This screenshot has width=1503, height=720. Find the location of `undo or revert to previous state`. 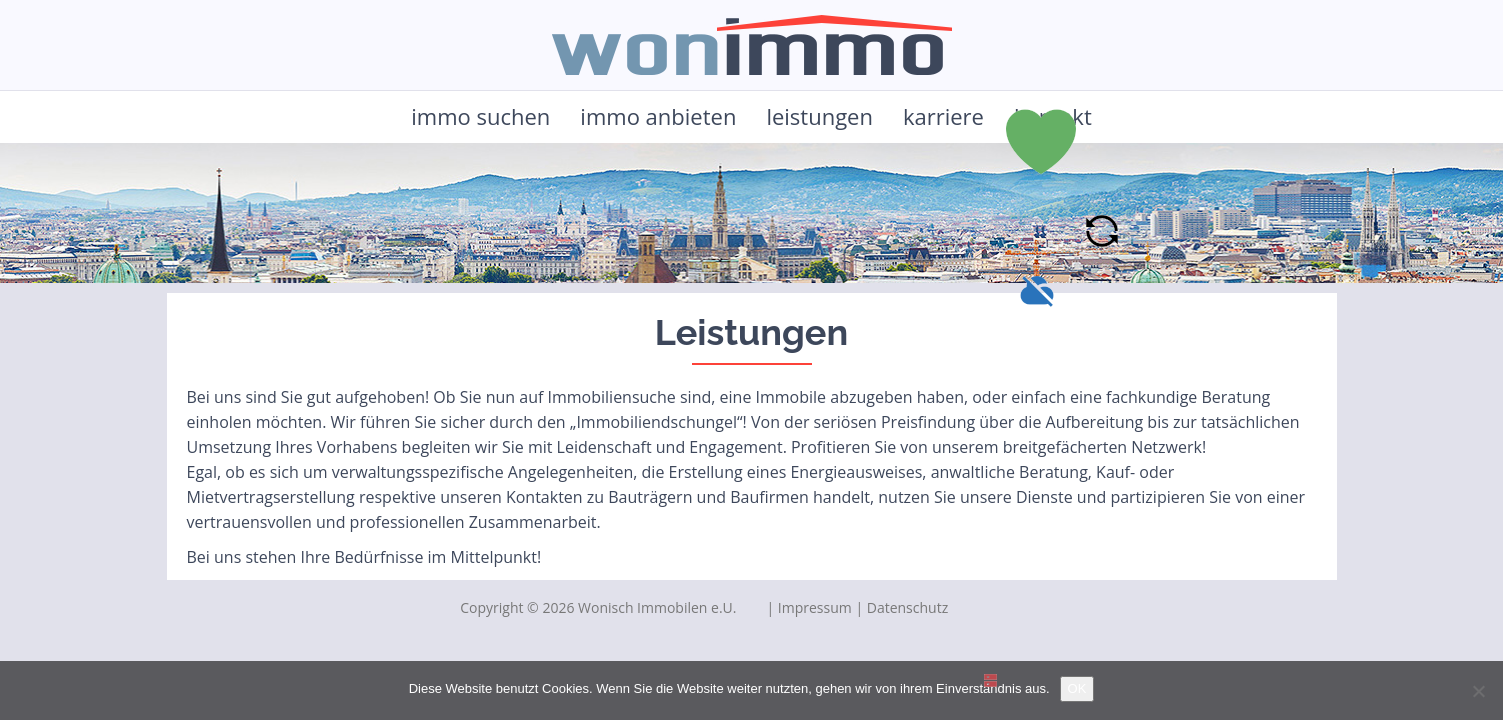

undo or revert to previous state is located at coordinates (1102, 231).